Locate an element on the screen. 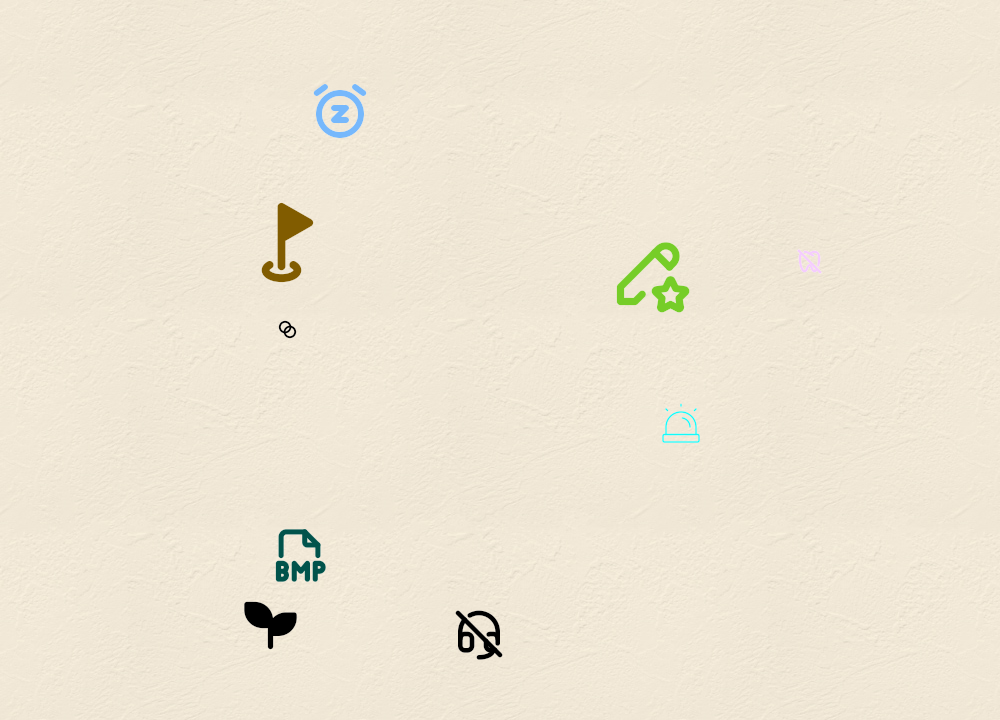 Image resolution: width=1000 pixels, height=720 pixels. indicates an active alert or warning is located at coordinates (681, 427).